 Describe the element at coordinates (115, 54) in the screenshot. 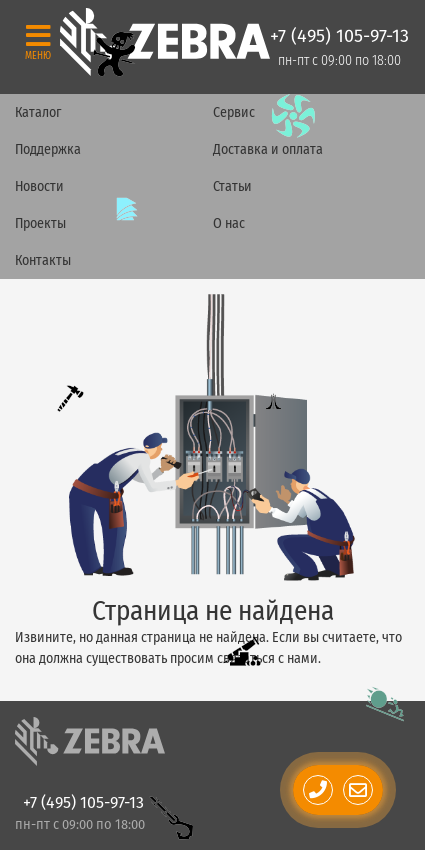

I see `cast a curse or hex on an opponent` at that location.